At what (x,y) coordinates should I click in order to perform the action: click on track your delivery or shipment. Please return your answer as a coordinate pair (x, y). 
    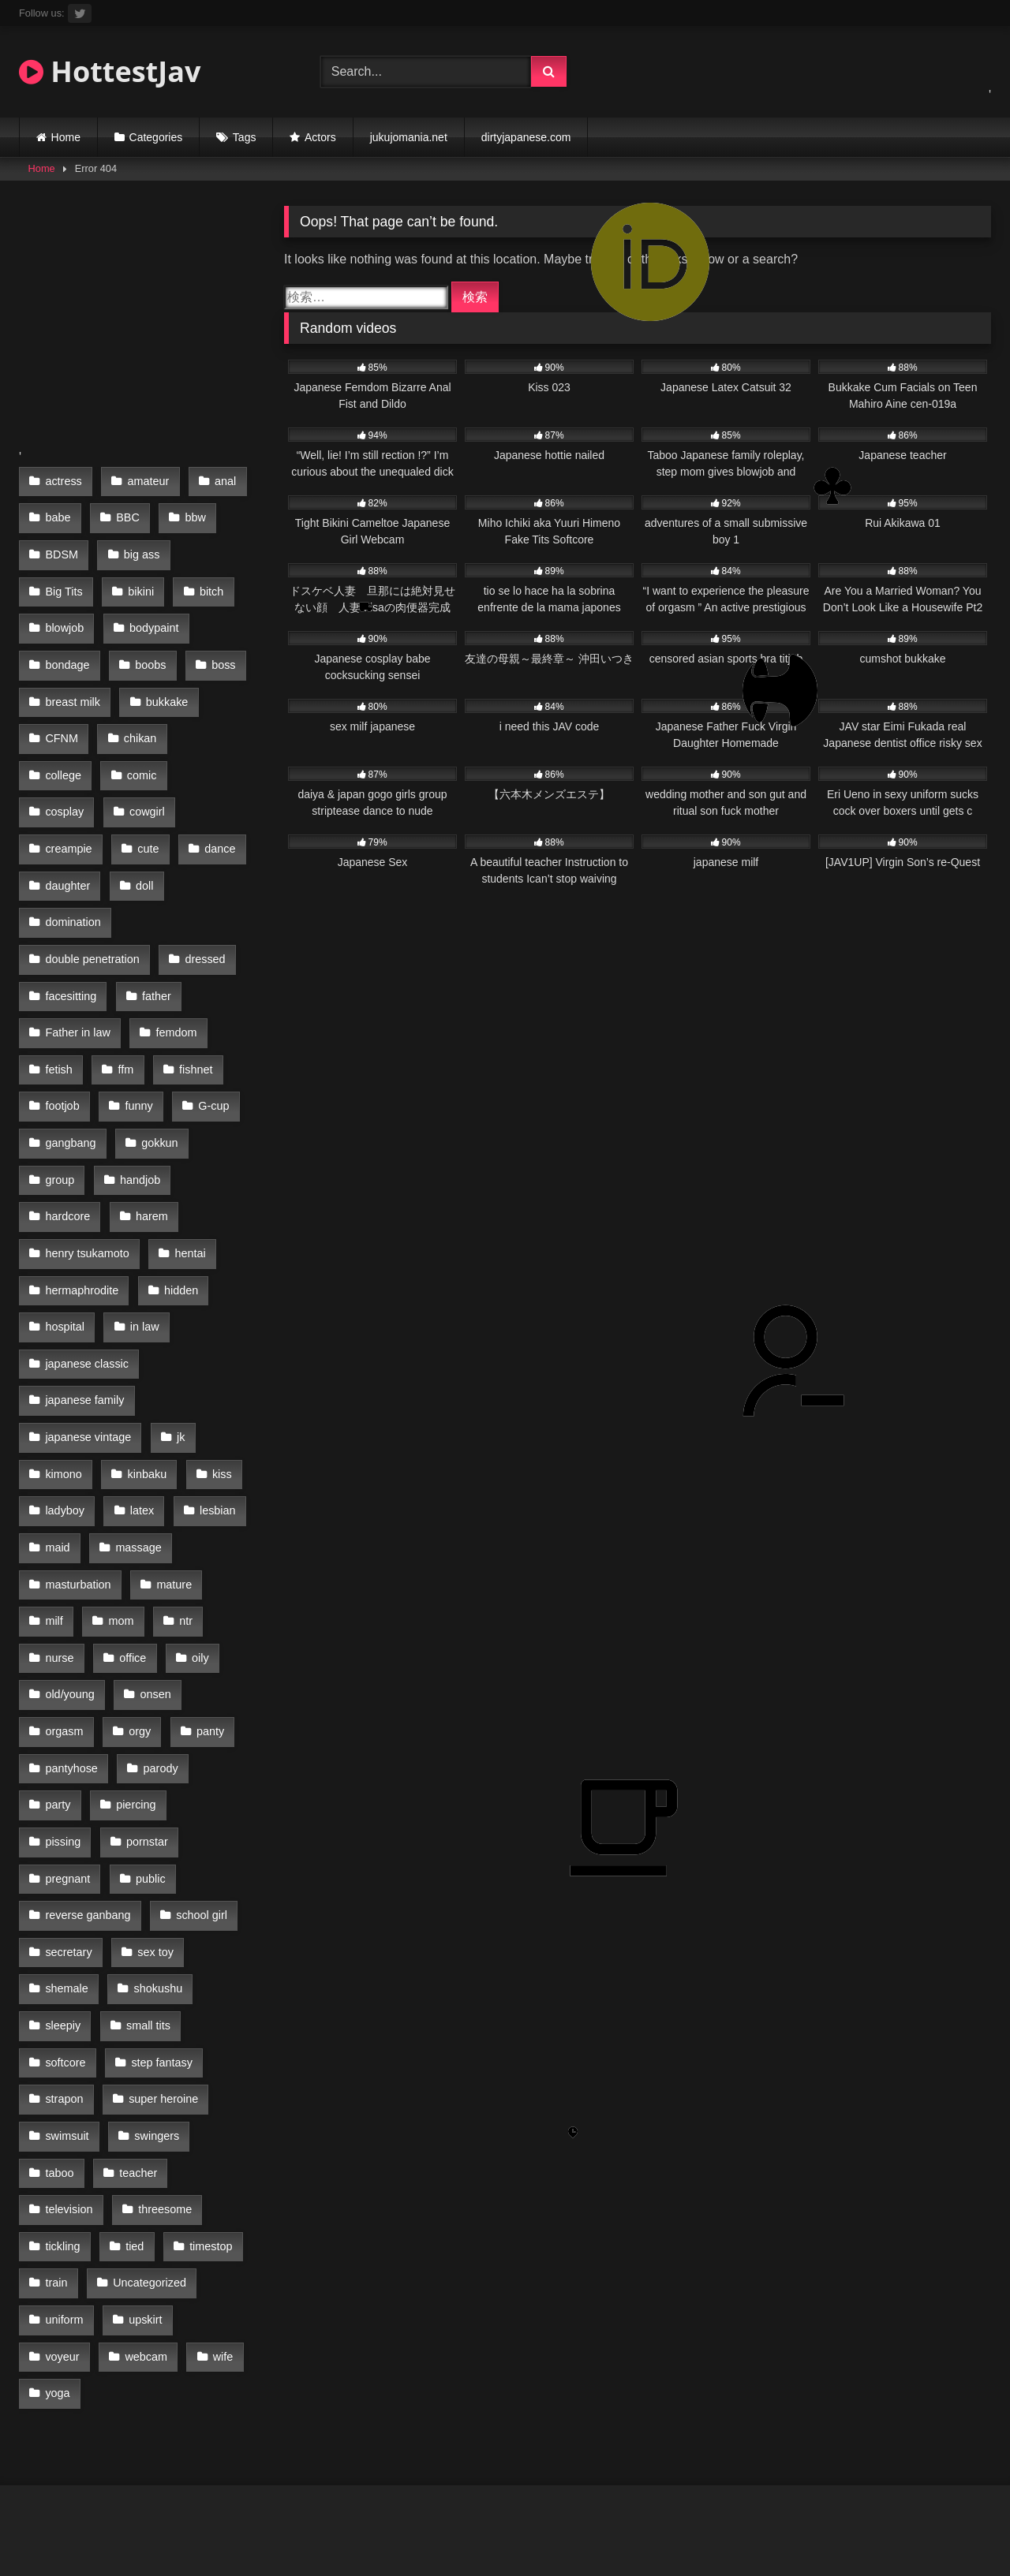
    Looking at the image, I should click on (366, 607).